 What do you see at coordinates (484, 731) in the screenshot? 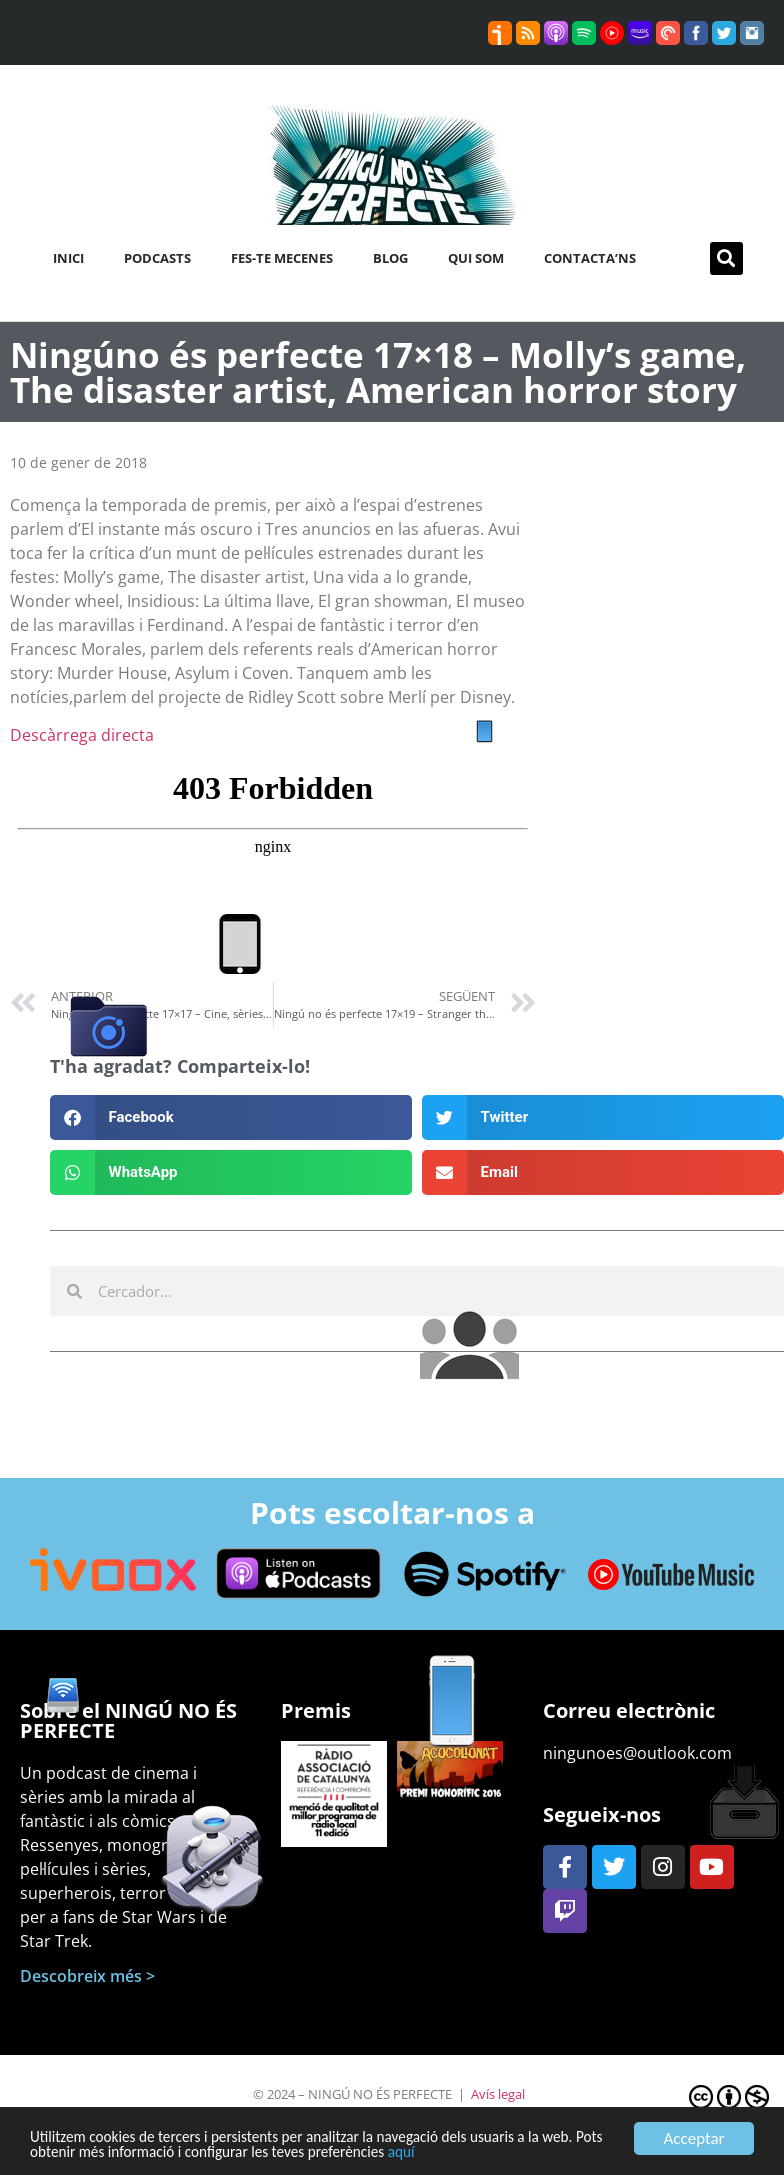
I see `indicates a connected iPad device` at bounding box center [484, 731].